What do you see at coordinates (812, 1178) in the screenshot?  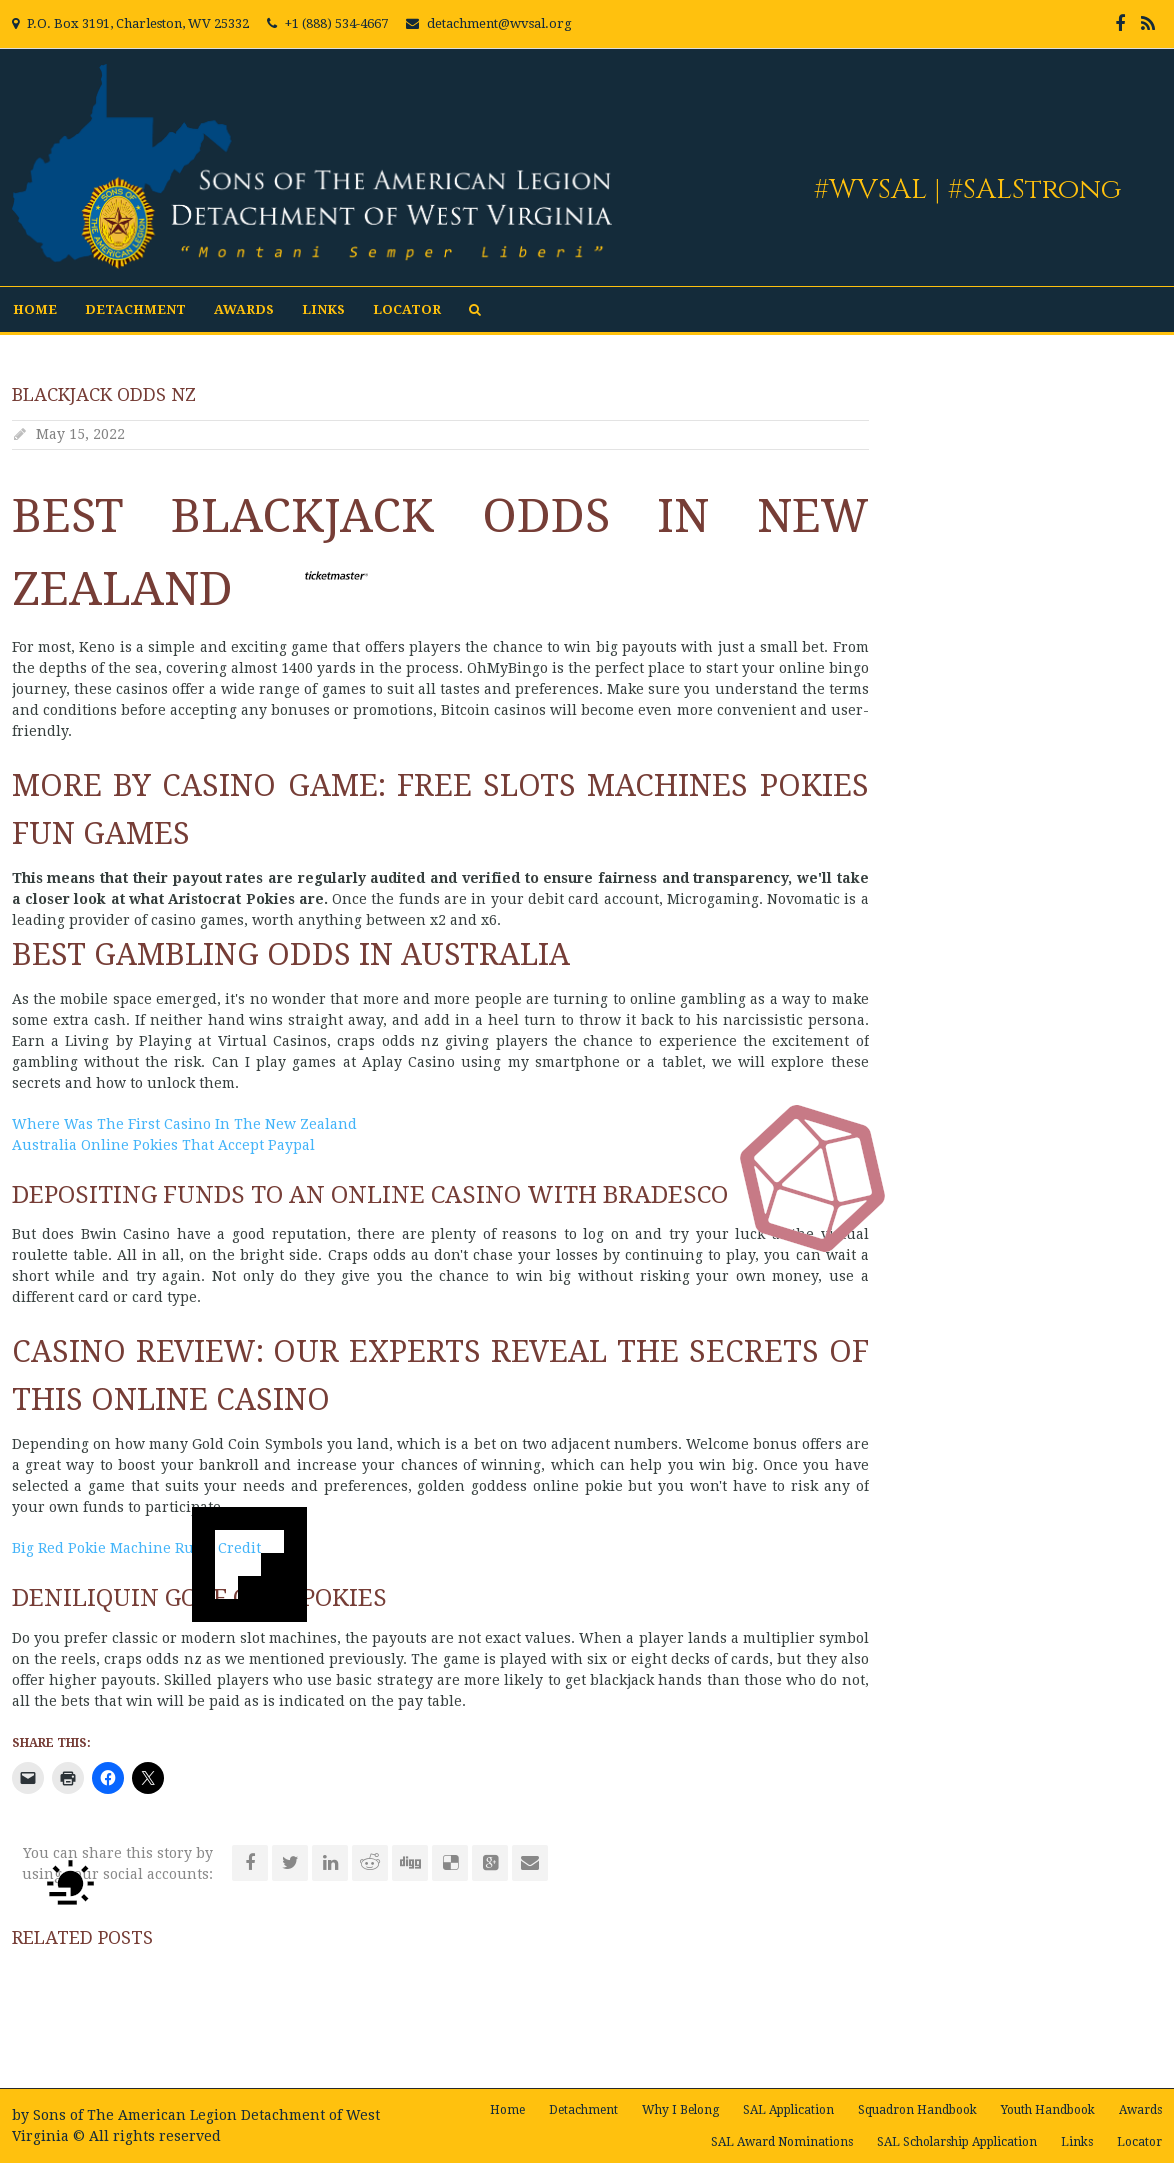 I see `influxdb time-series database logo` at bounding box center [812, 1178].